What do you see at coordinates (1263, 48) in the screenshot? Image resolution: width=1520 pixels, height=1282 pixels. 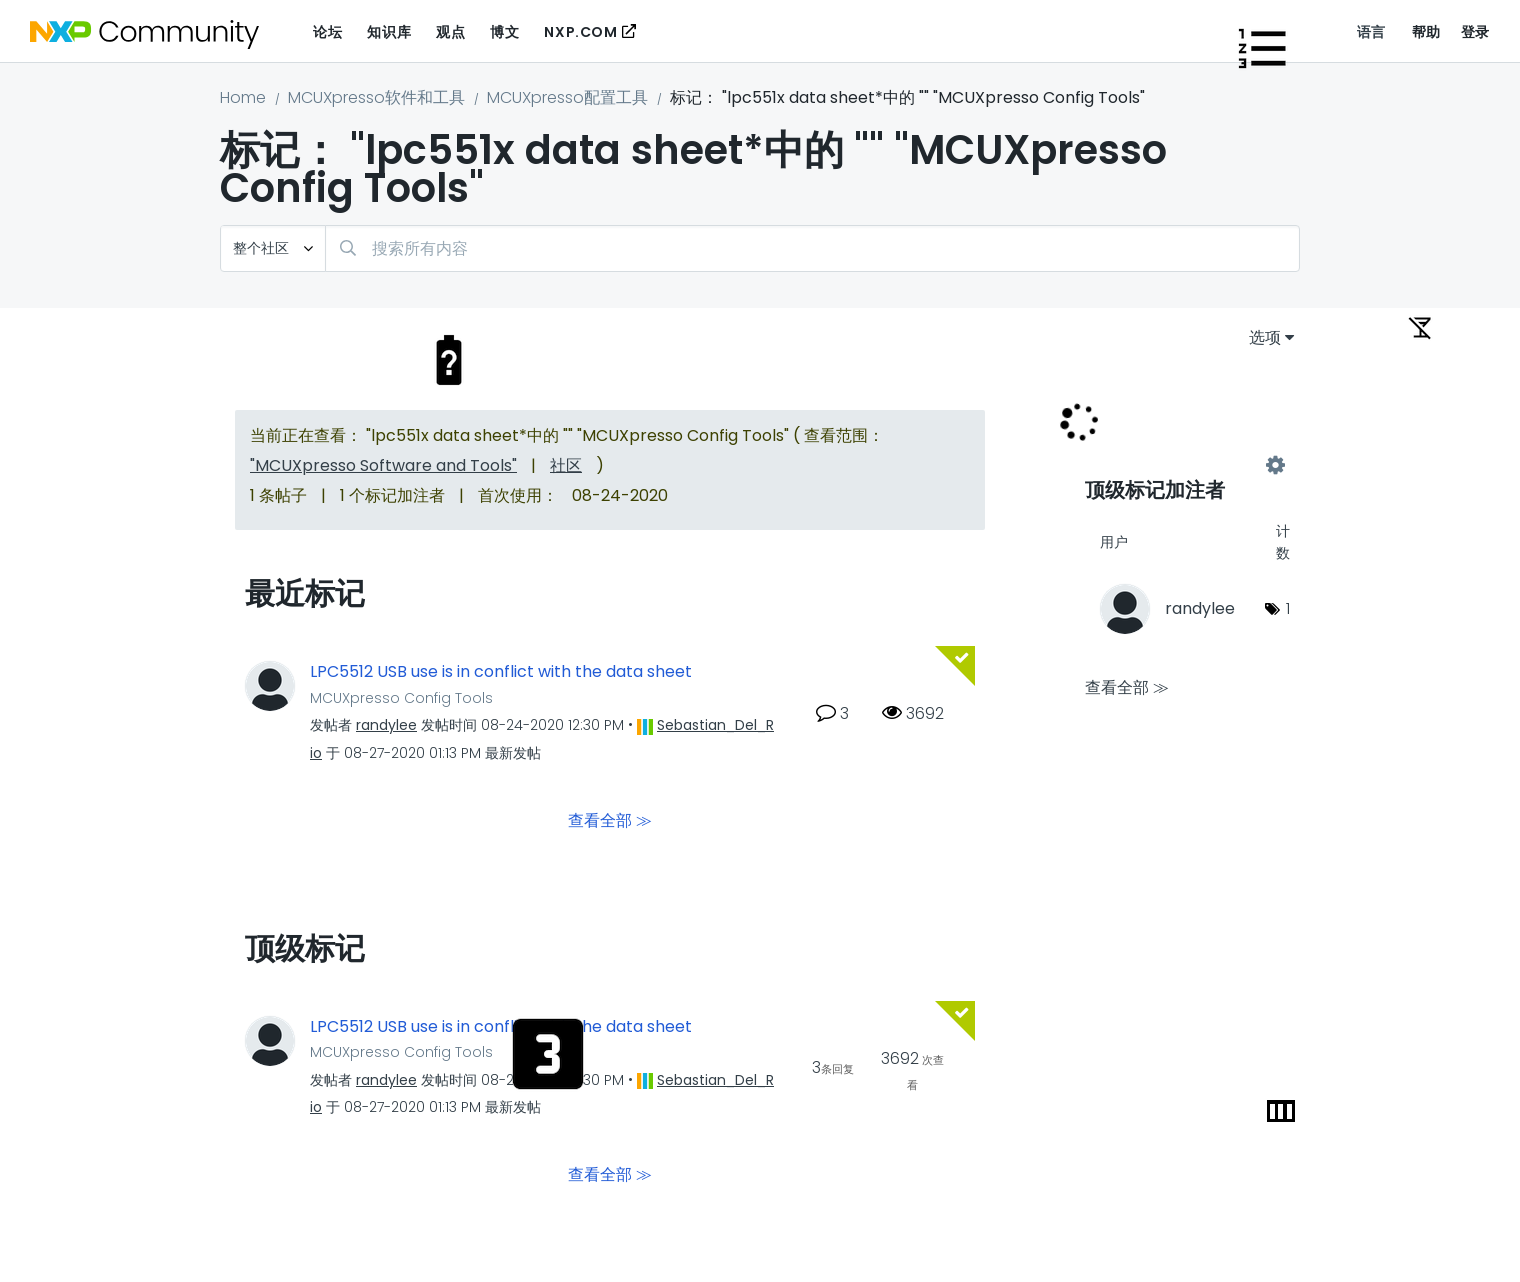 I see `create a numbered list` at bounding box center [1263, 48].